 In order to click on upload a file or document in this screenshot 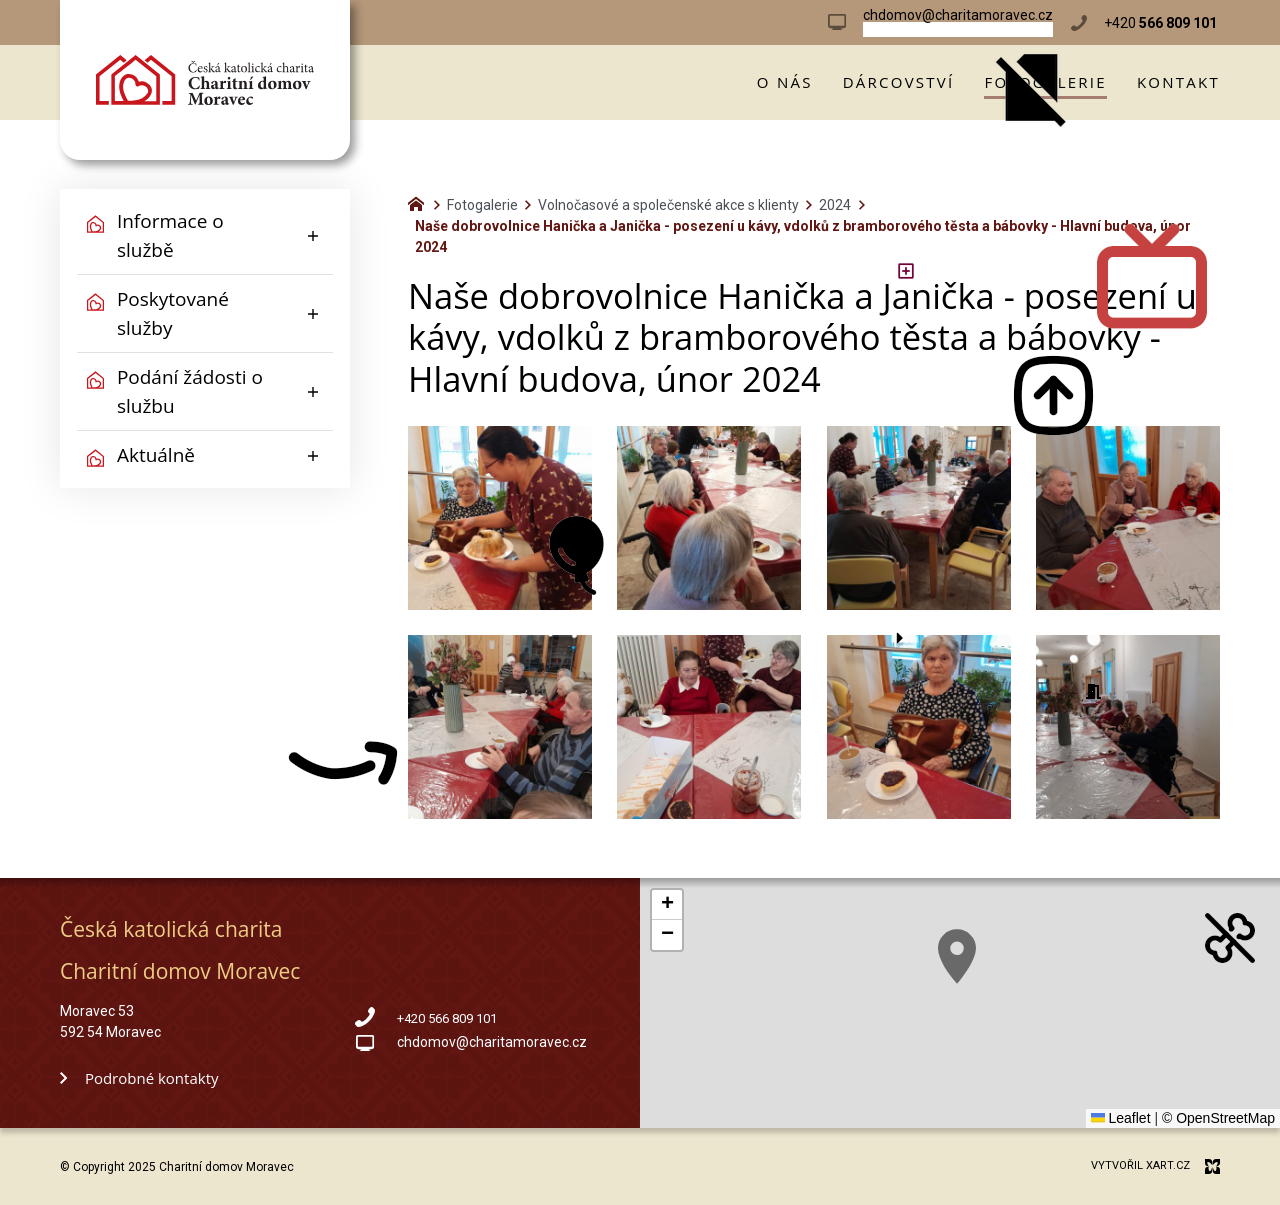, I will do `click(1053, 395)`.